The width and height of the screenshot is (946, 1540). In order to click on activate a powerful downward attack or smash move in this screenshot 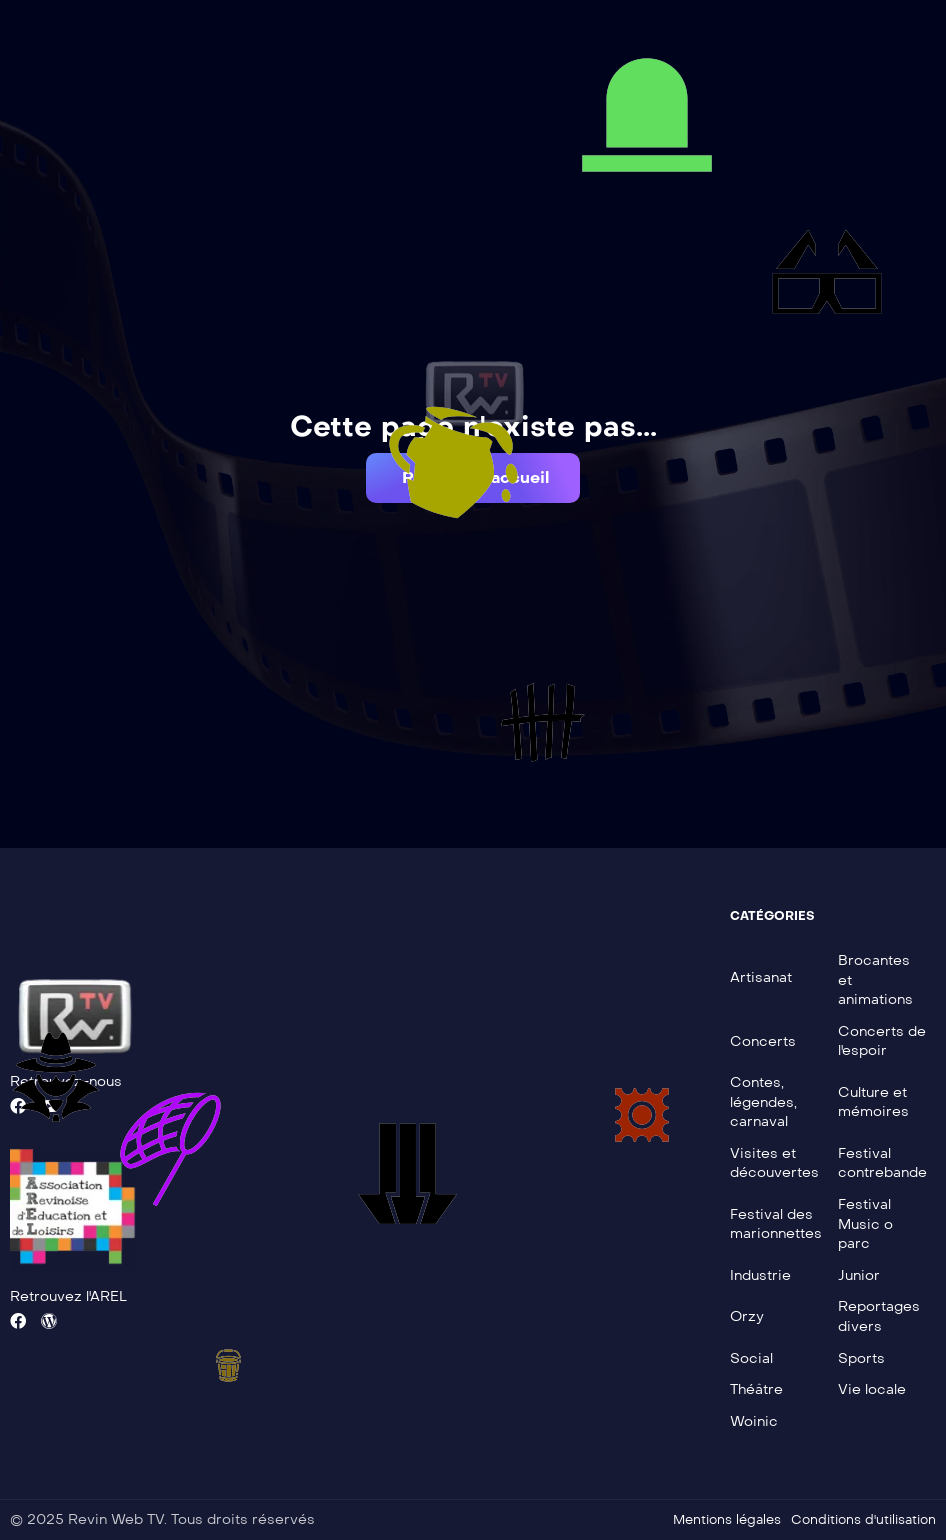, I will do `click(407, 1173)`.